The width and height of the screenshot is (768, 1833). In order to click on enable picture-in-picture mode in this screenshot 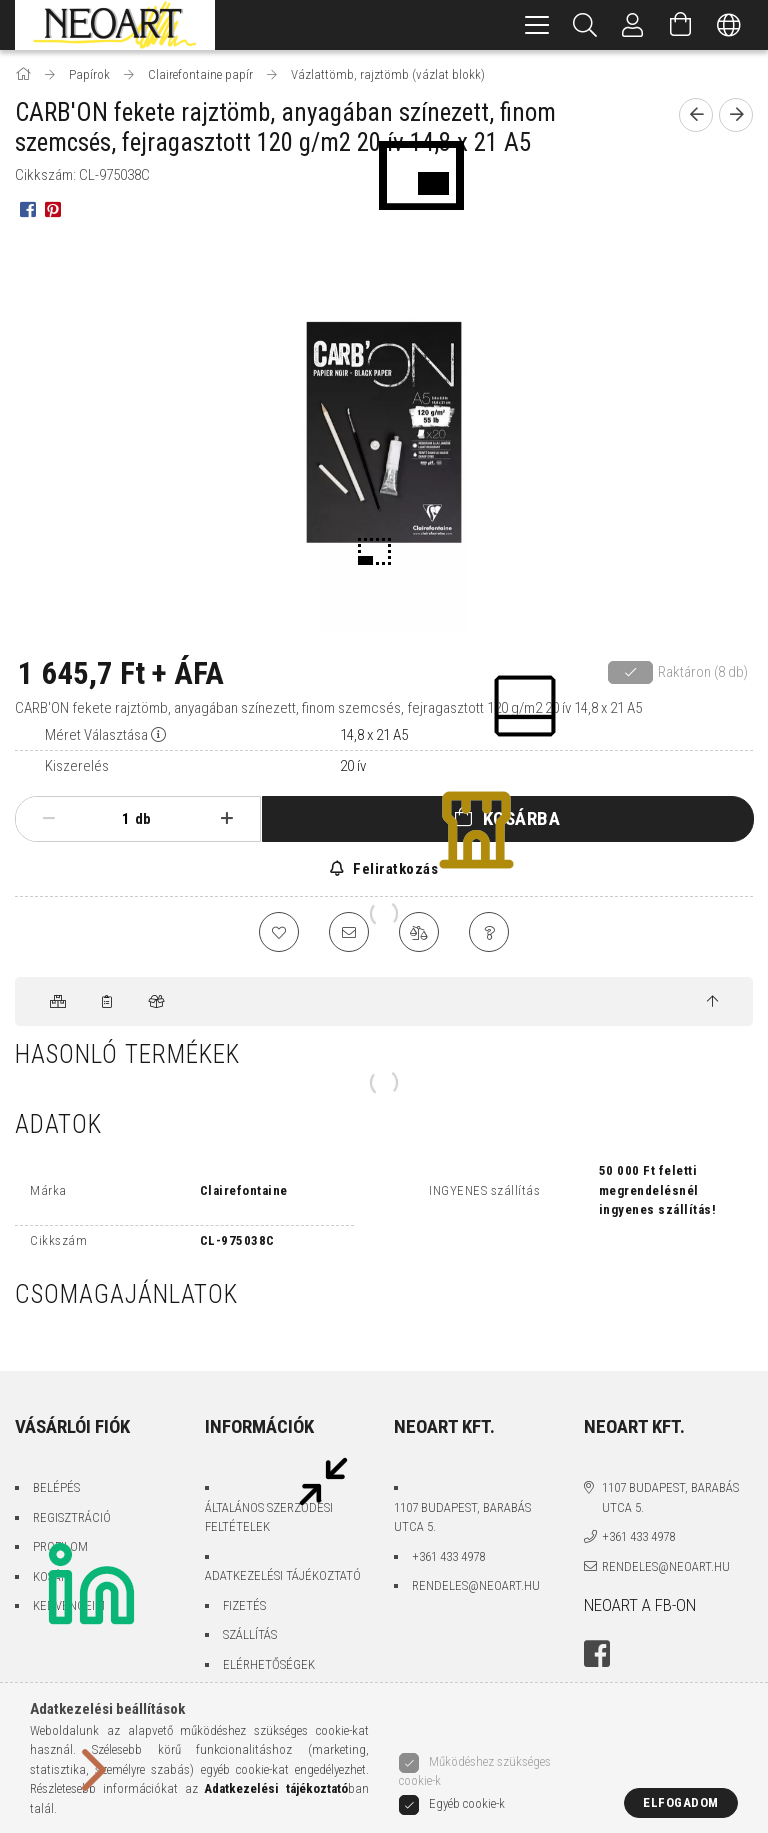, I will do `click(421, 175)`.